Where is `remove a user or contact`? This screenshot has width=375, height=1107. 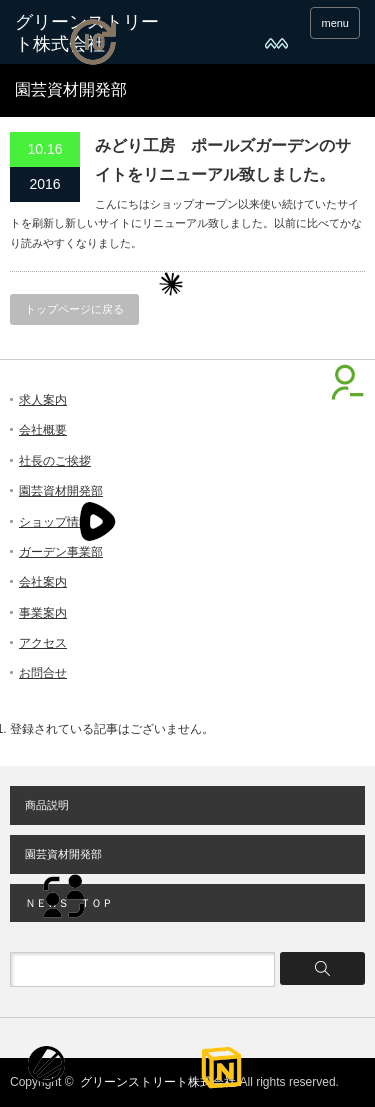 remove a user or contact is located at coordinates (345, 383).